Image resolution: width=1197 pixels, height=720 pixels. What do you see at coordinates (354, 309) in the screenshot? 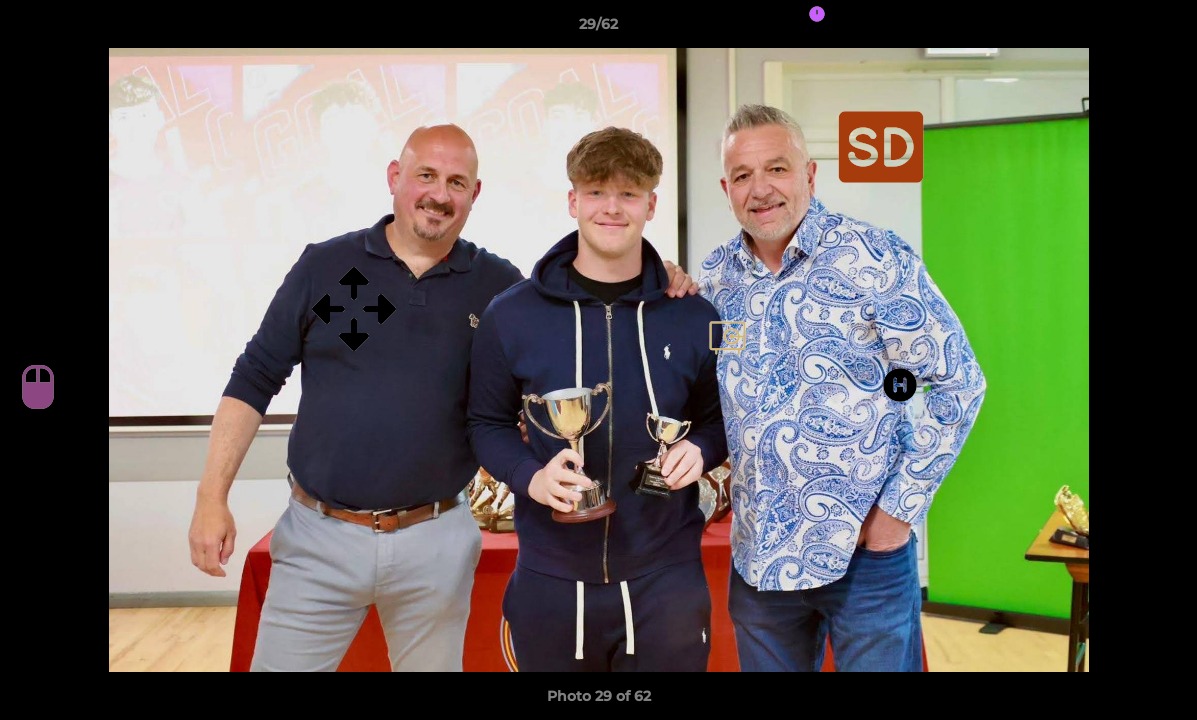
I see `expand content to fullscreen` at bounding box center [354, 309].